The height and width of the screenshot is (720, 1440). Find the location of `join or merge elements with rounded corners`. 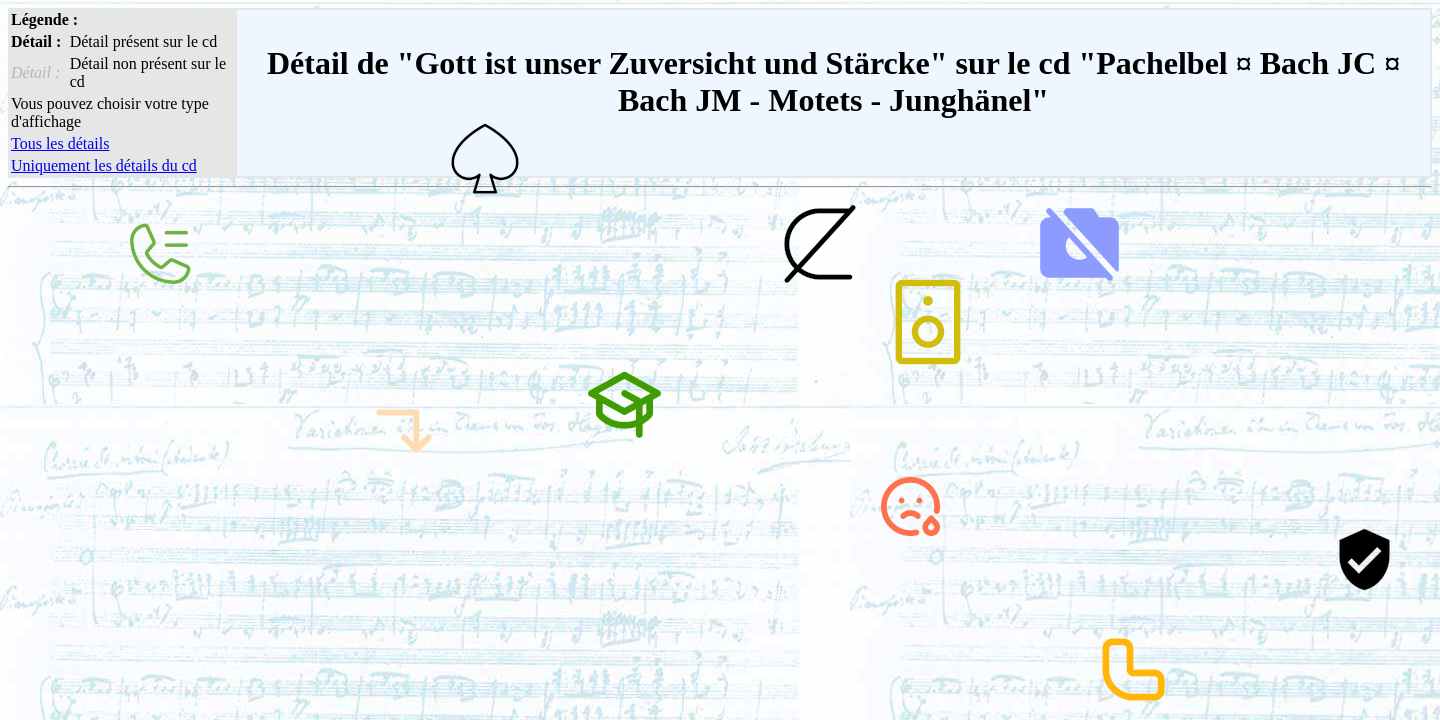

join or merge elements with rounded corners is located at coordinates (1133, 669).